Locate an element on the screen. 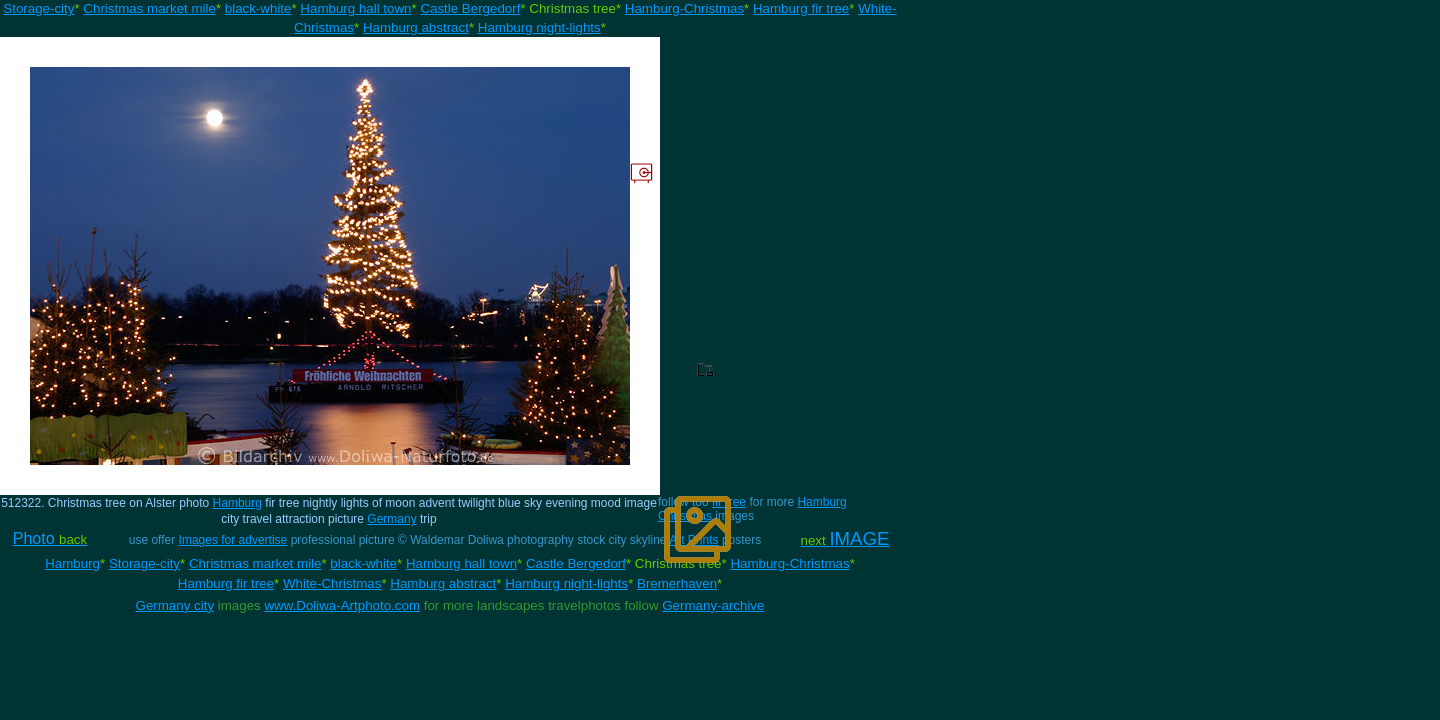 This screenshot has height=720, width=1440. access secure storage or vault is located at coordinates (641, 172).